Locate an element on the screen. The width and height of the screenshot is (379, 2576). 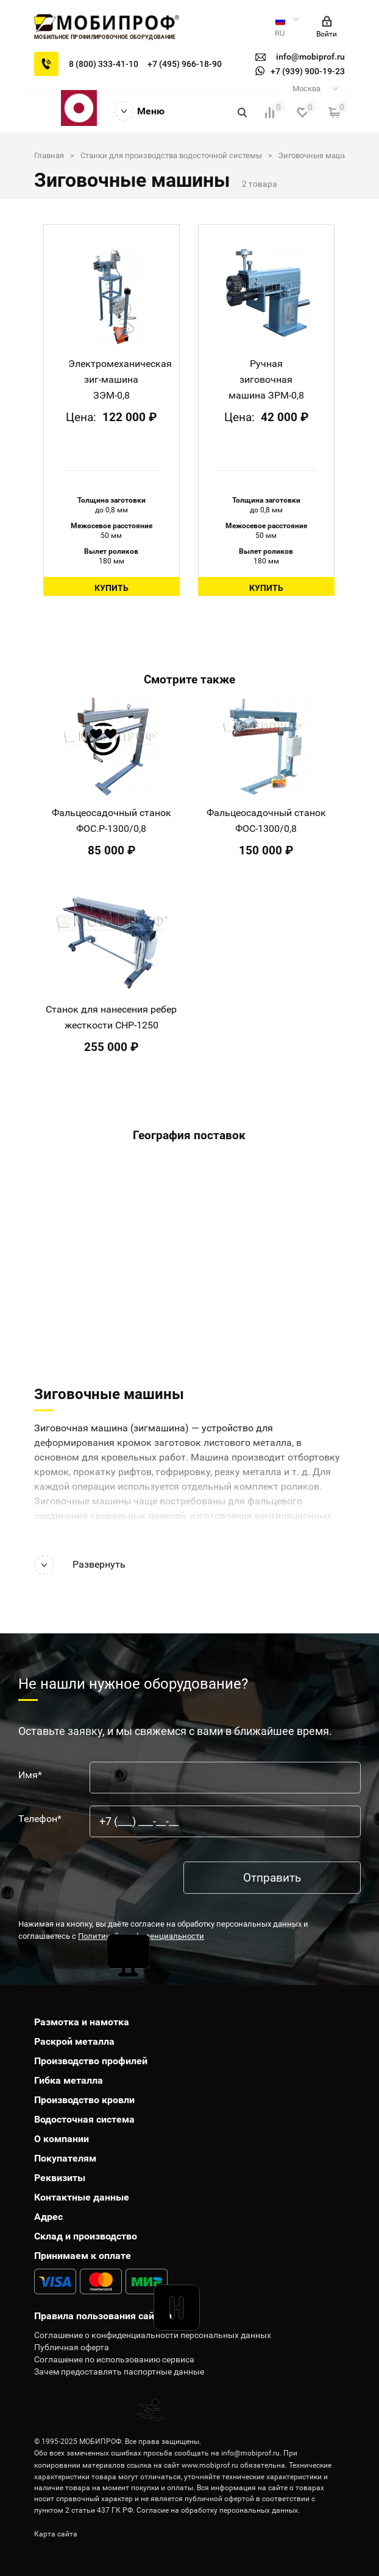
view on desktop display is located at coordinates (128, 1955).